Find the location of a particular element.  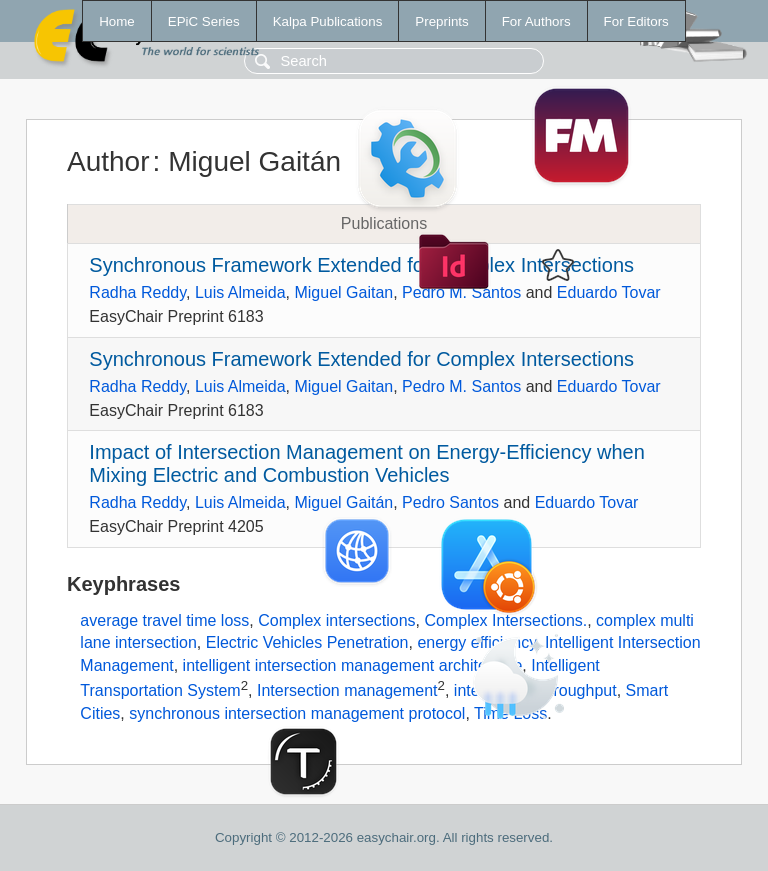

access your favorites is located at coordinates (558, 265).